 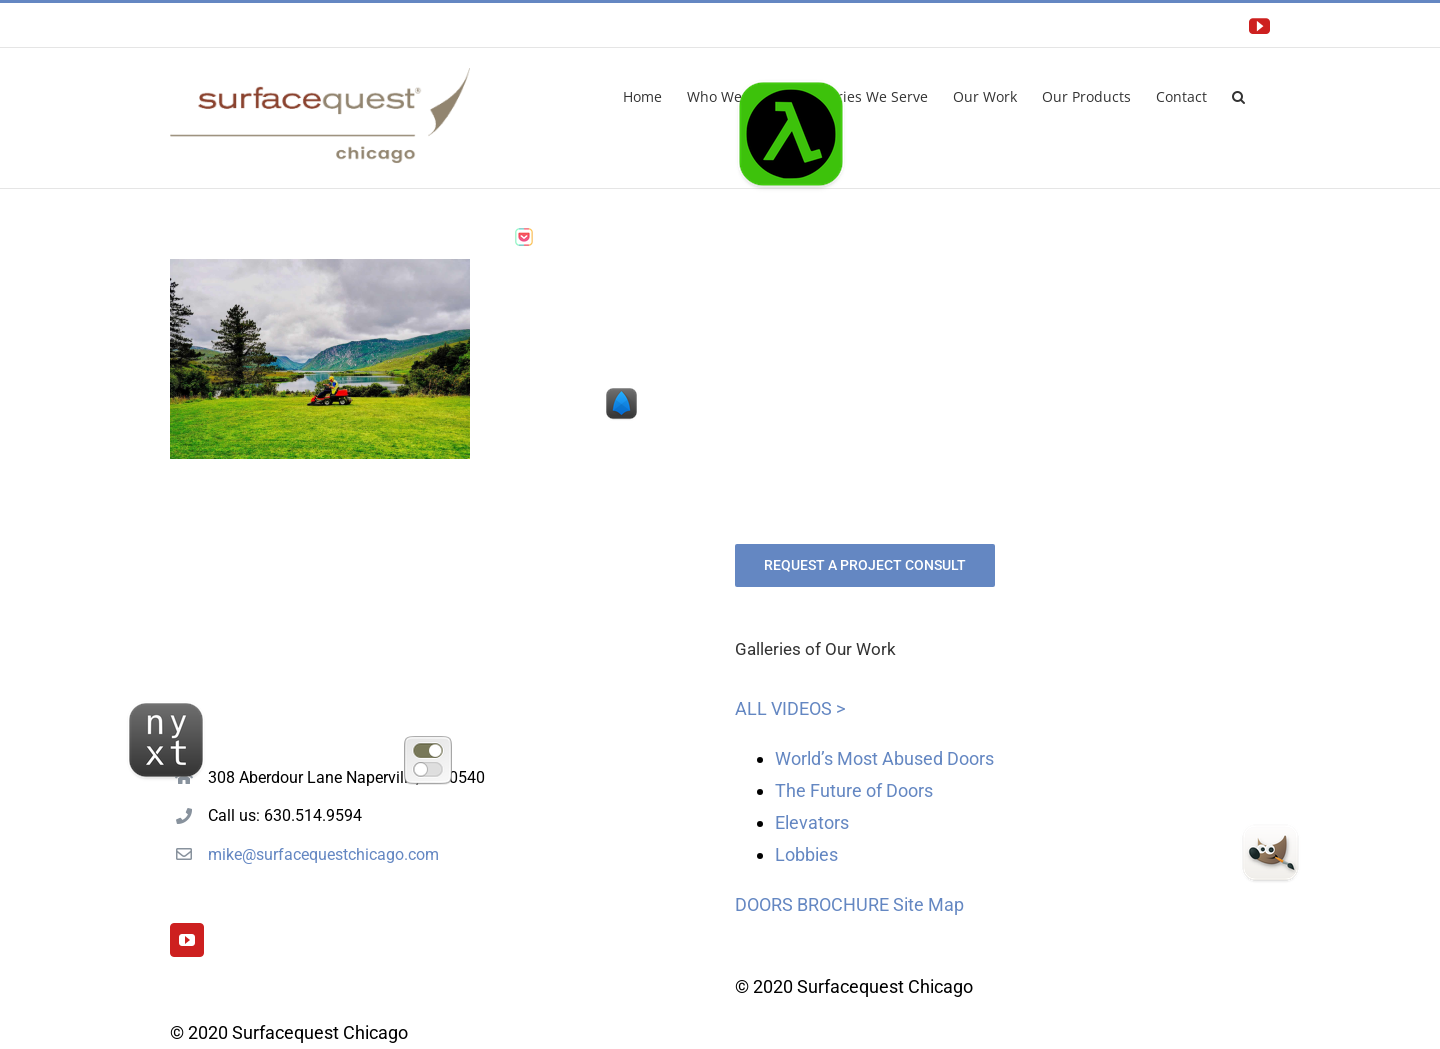 I want to click on open nyxt web browser, so click(x=166, y=740).